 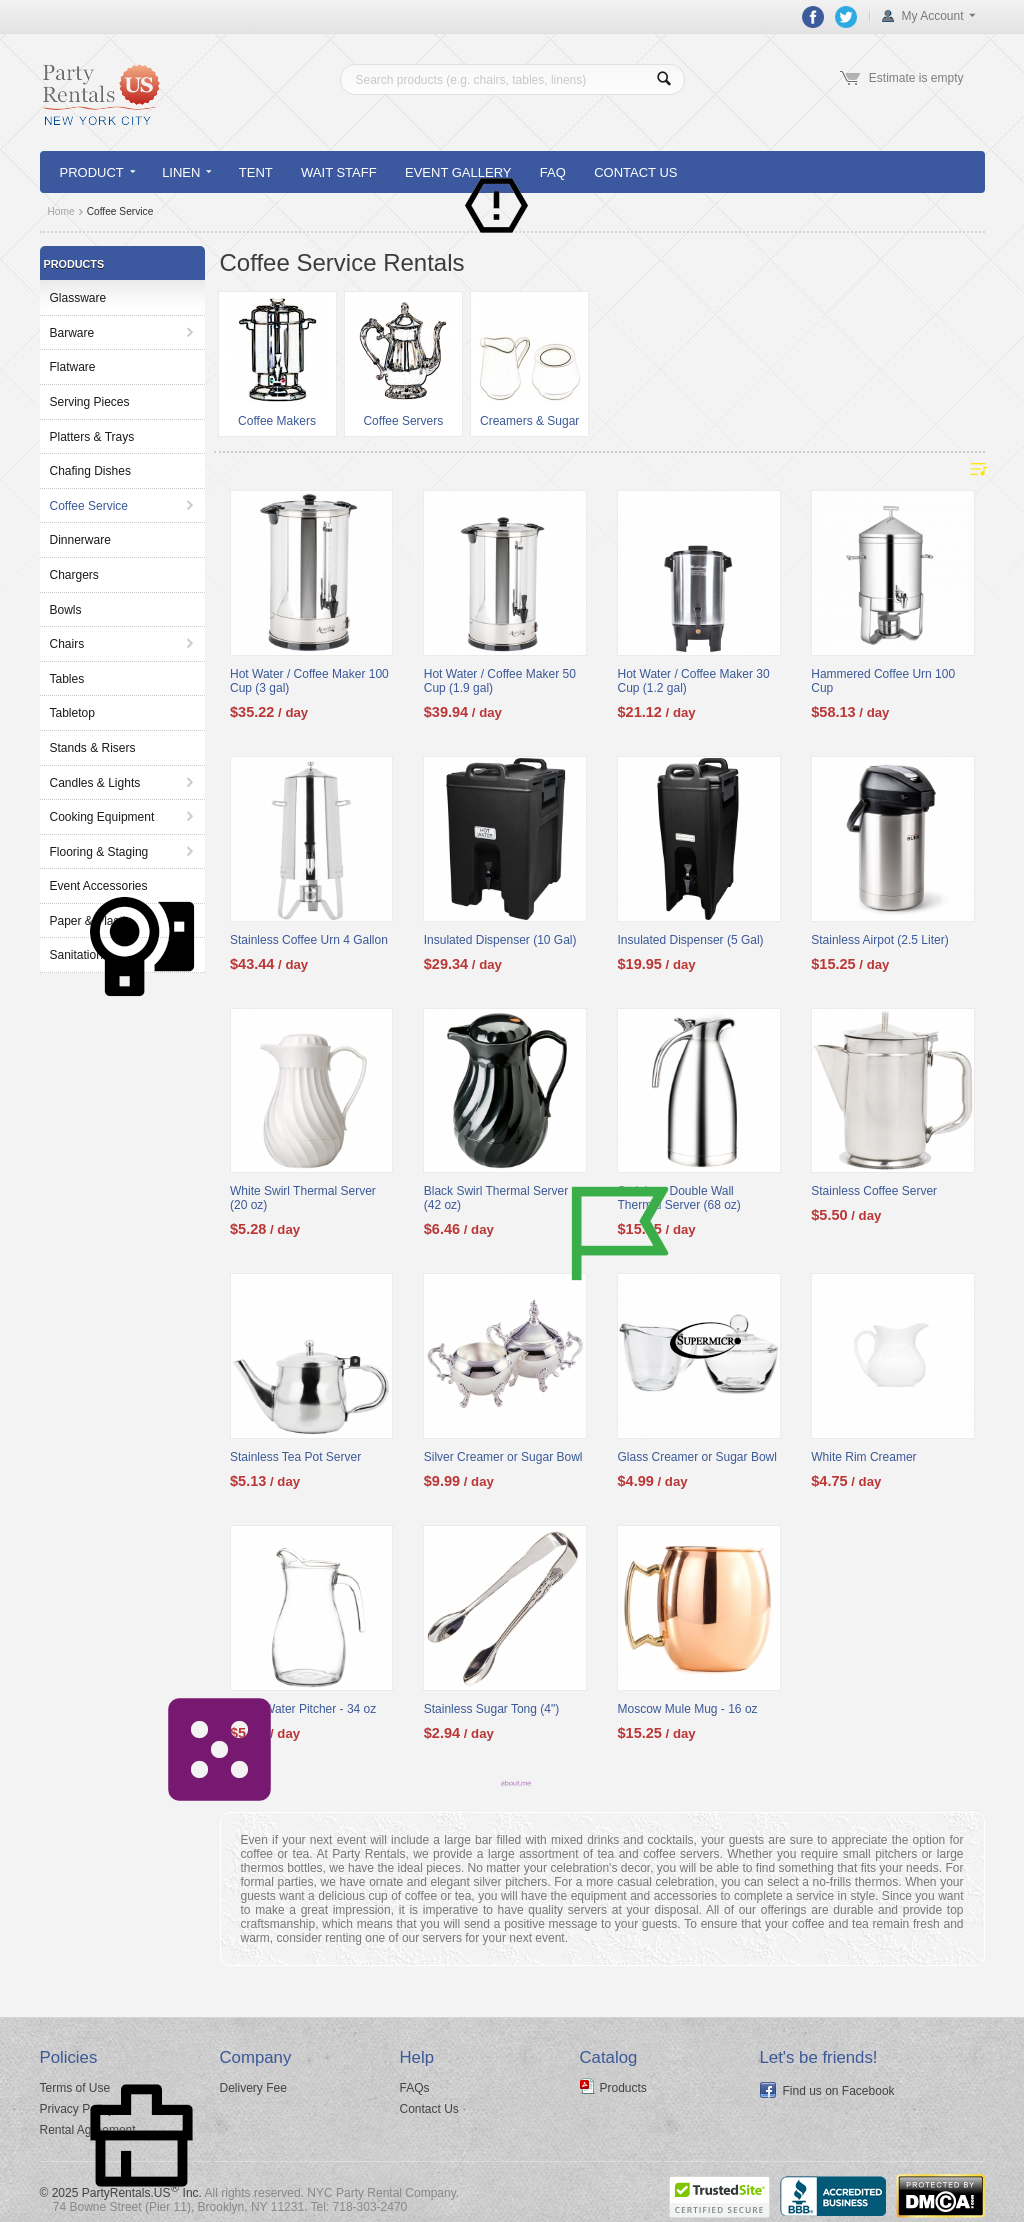 I want to click on mark message as spam, so click(x=496, y=205).